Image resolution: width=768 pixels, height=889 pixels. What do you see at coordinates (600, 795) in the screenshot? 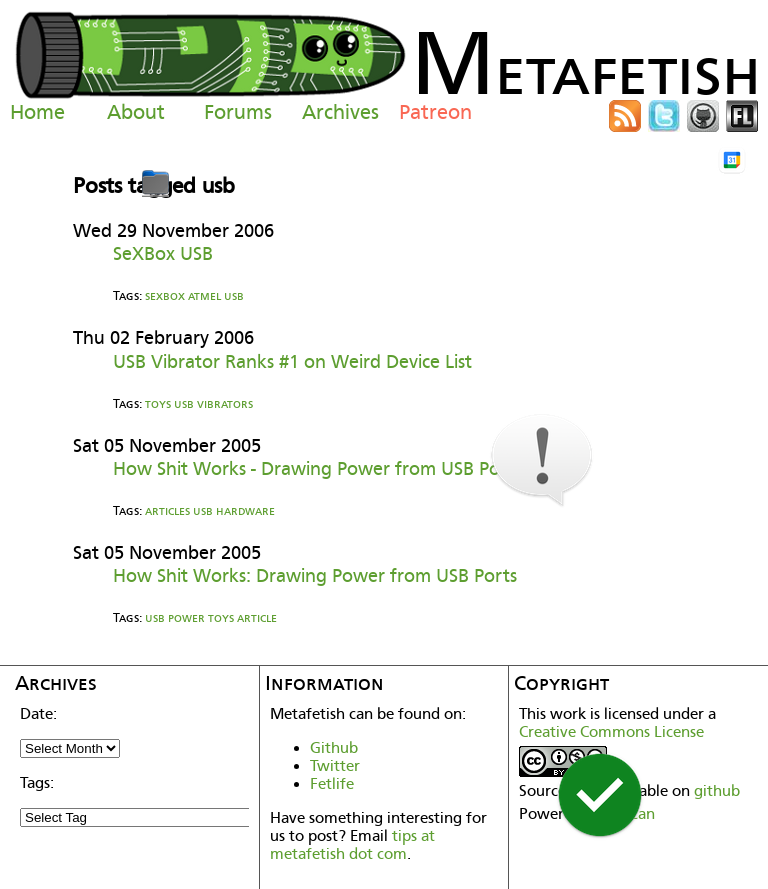
I see `confirm or accept an action` at bounding box center [600, 795].